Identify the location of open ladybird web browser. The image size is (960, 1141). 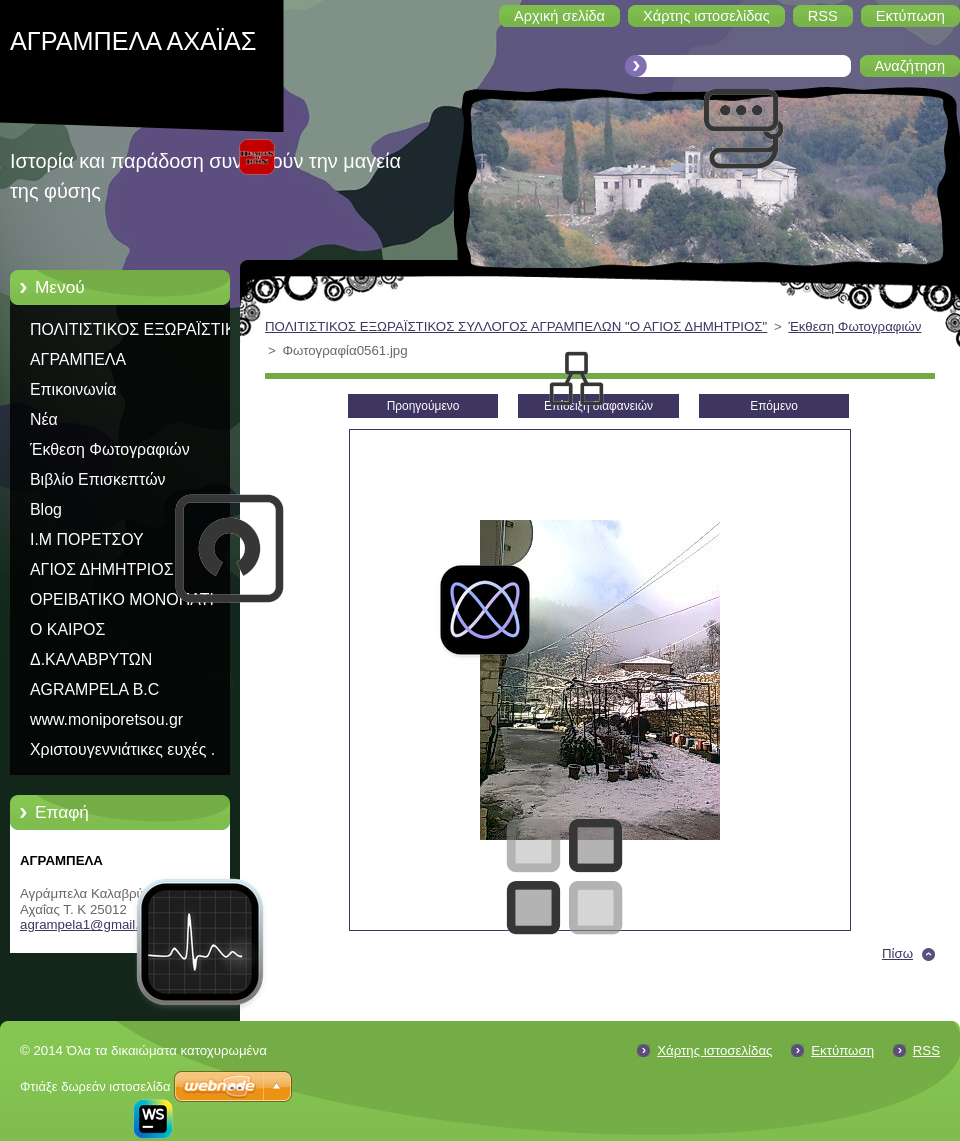
(485, 610).